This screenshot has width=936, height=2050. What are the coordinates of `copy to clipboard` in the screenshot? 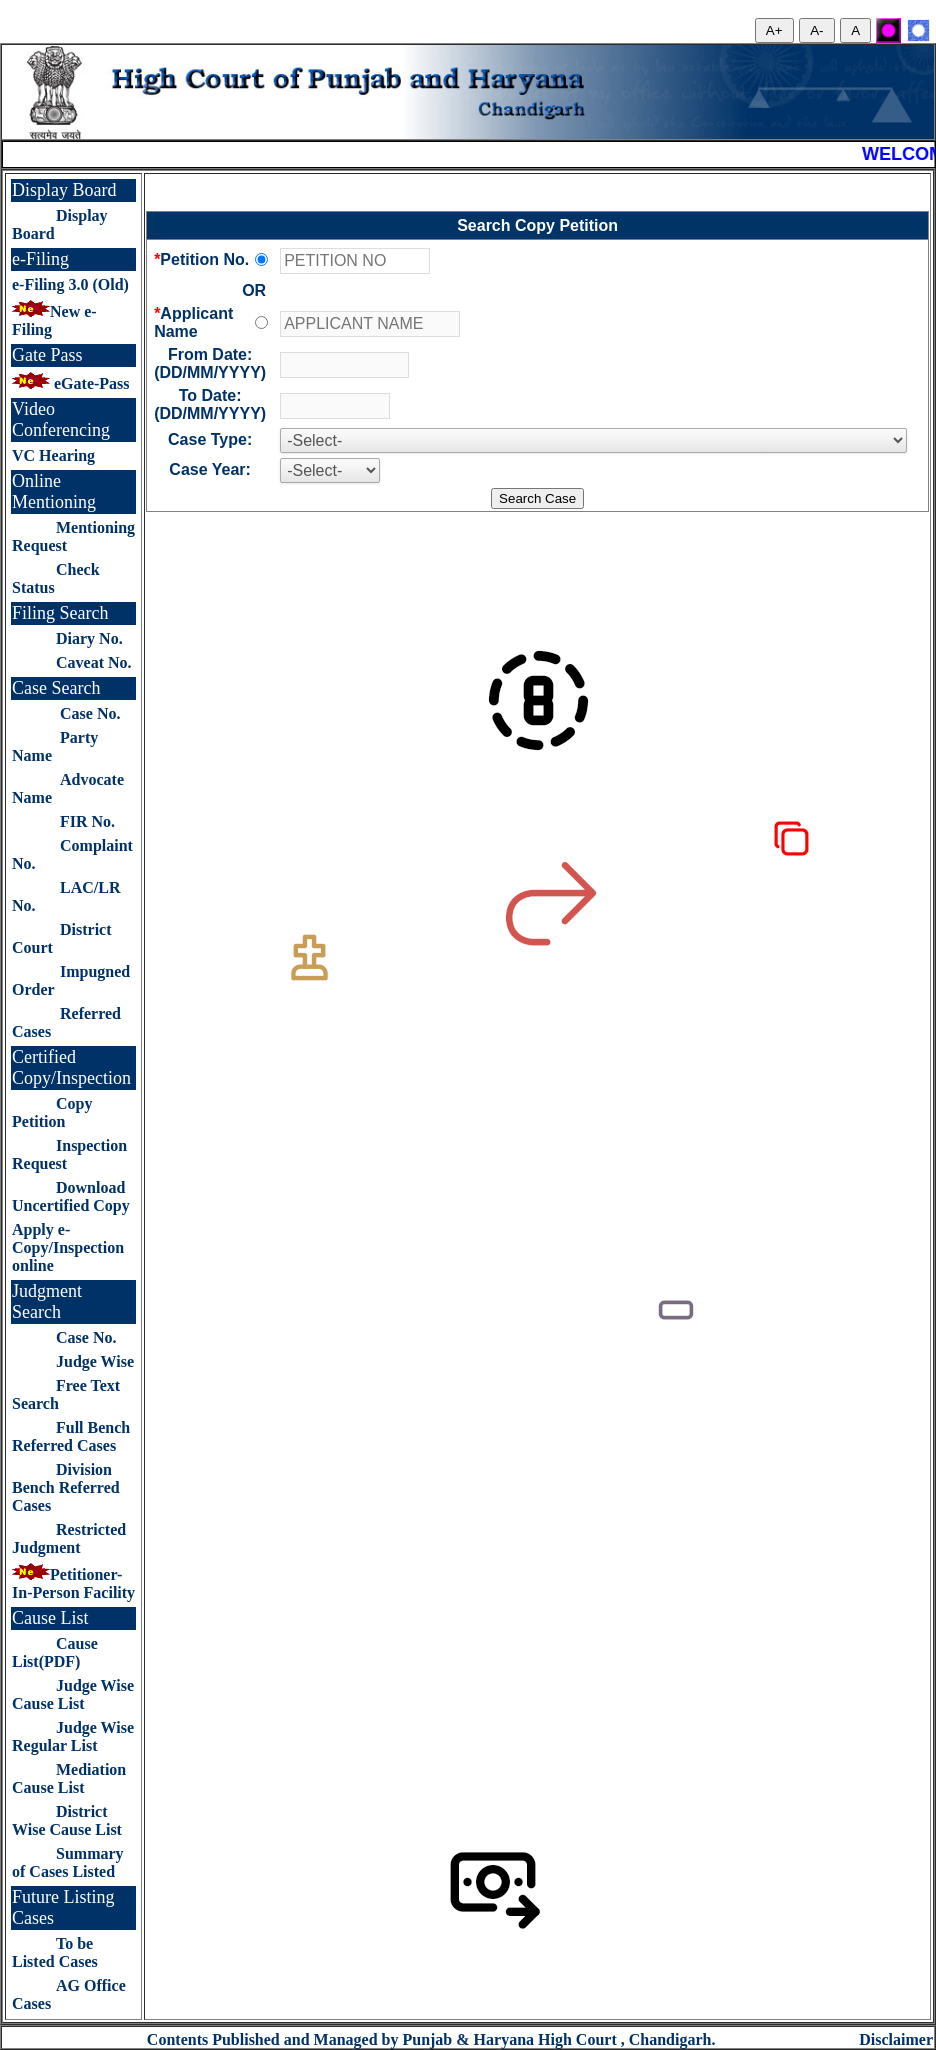 It's located at (791, 838).